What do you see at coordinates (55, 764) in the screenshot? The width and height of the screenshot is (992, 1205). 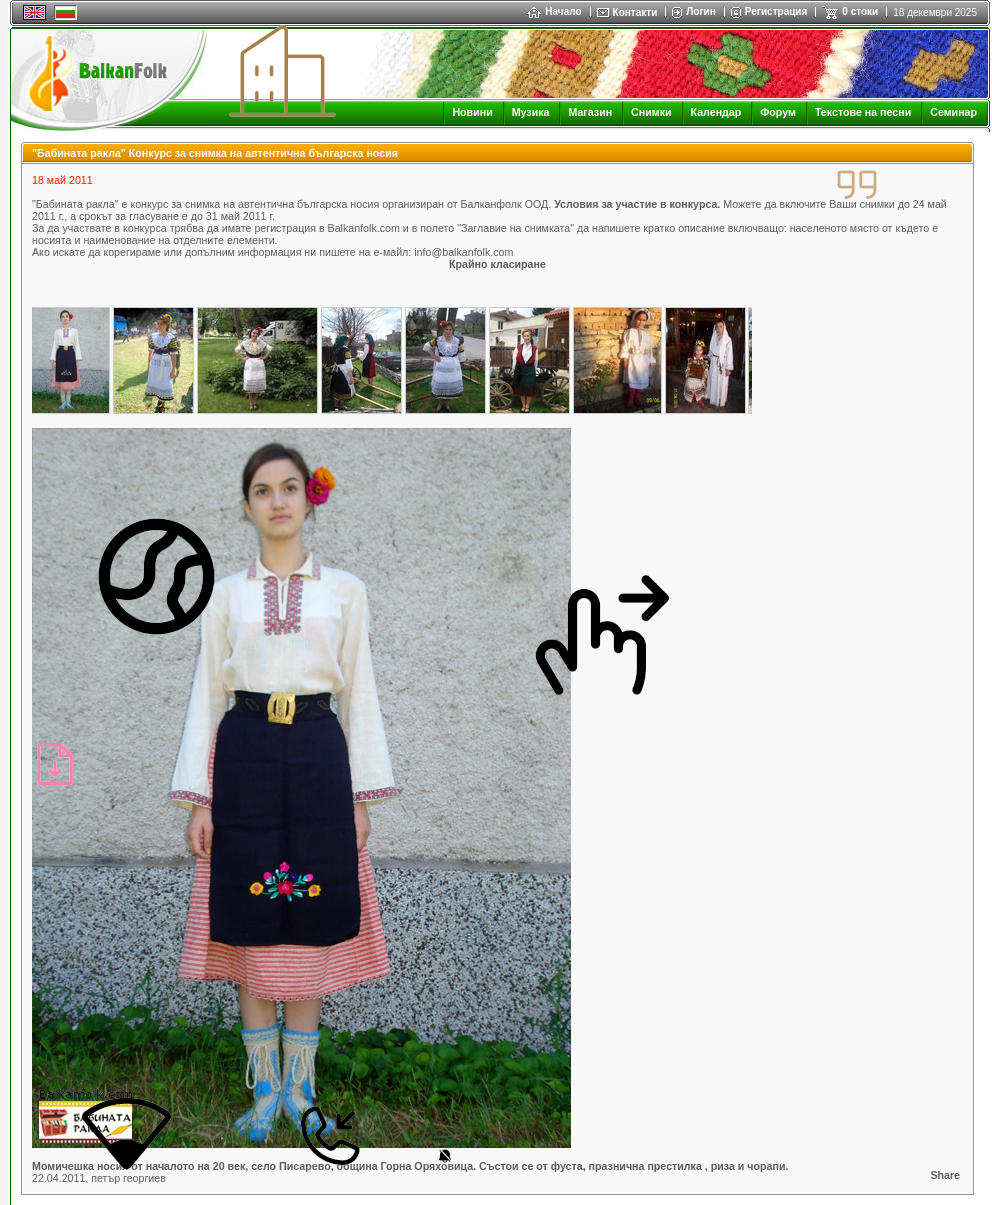 I see `download a file` at bounding box center [55, 764].